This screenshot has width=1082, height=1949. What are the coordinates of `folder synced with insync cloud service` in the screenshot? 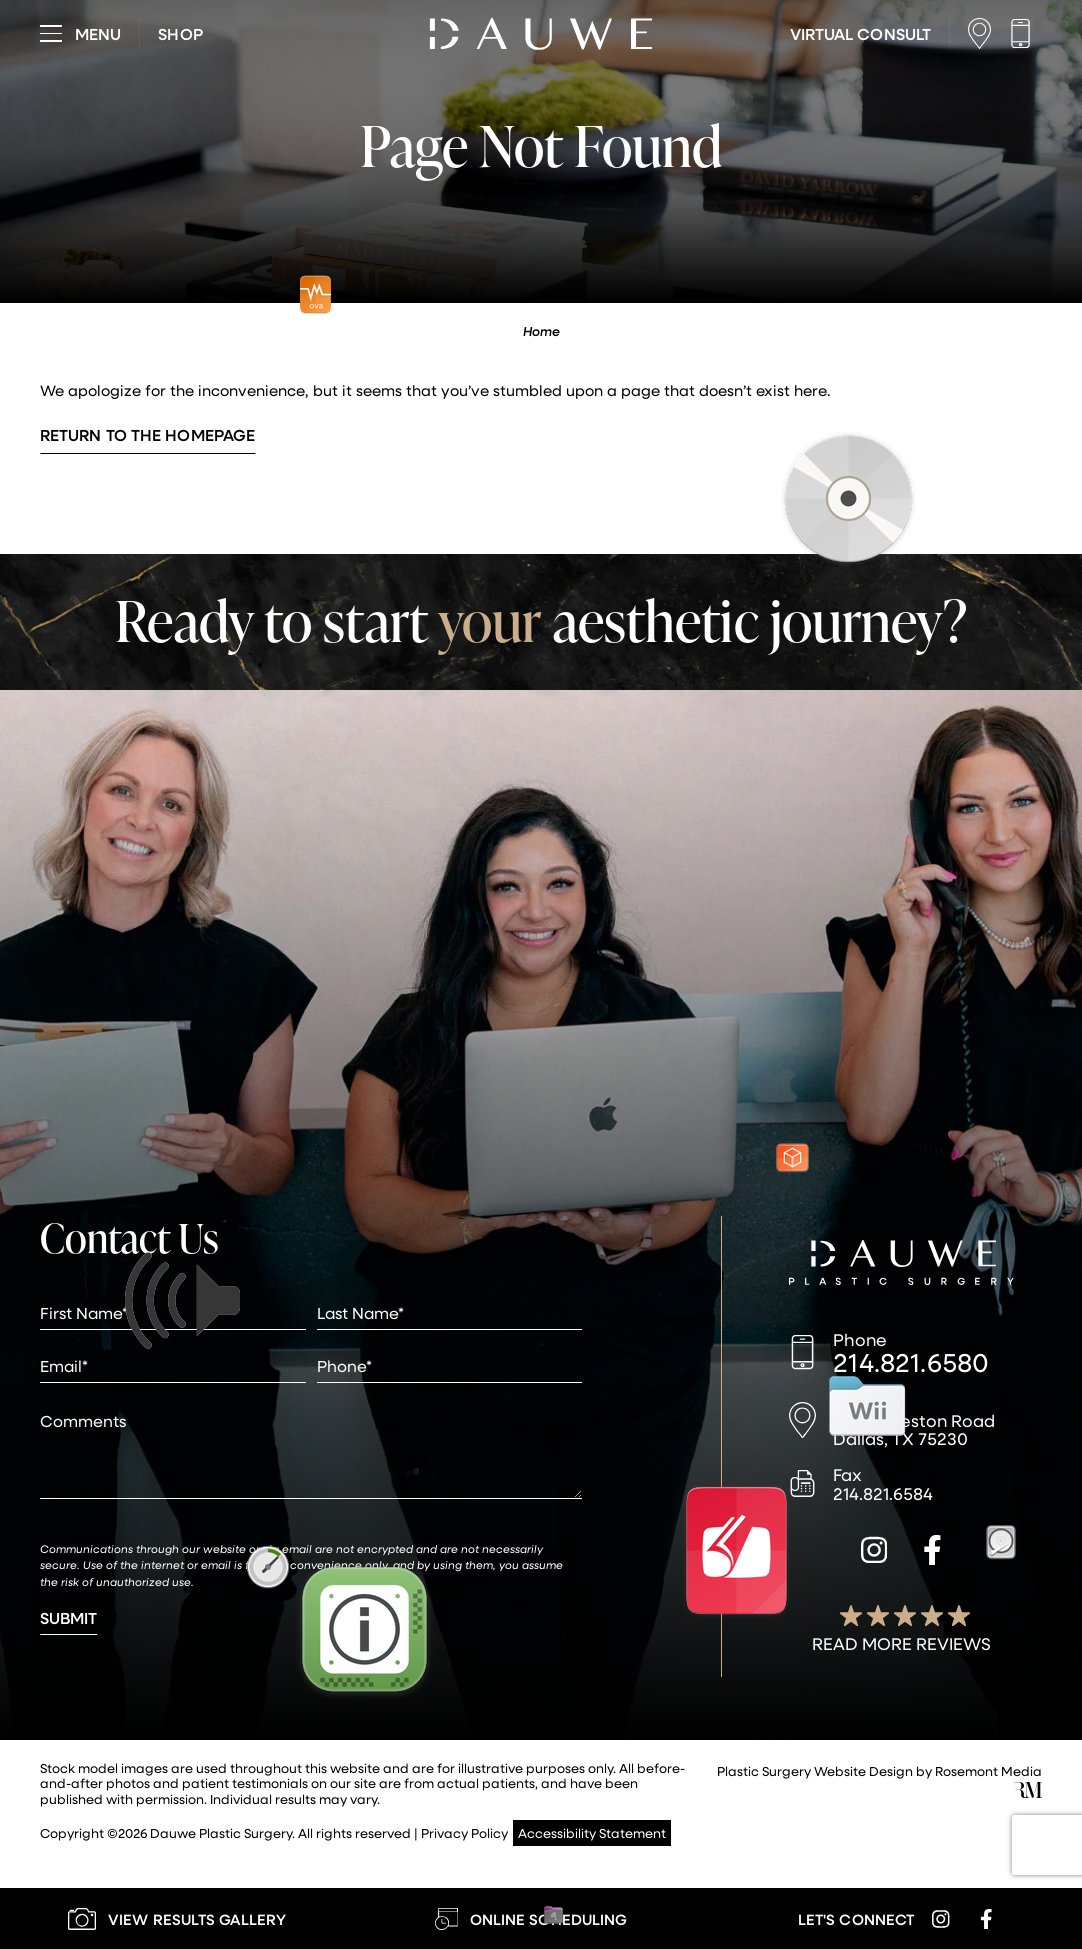 It's located at (553, 1914).